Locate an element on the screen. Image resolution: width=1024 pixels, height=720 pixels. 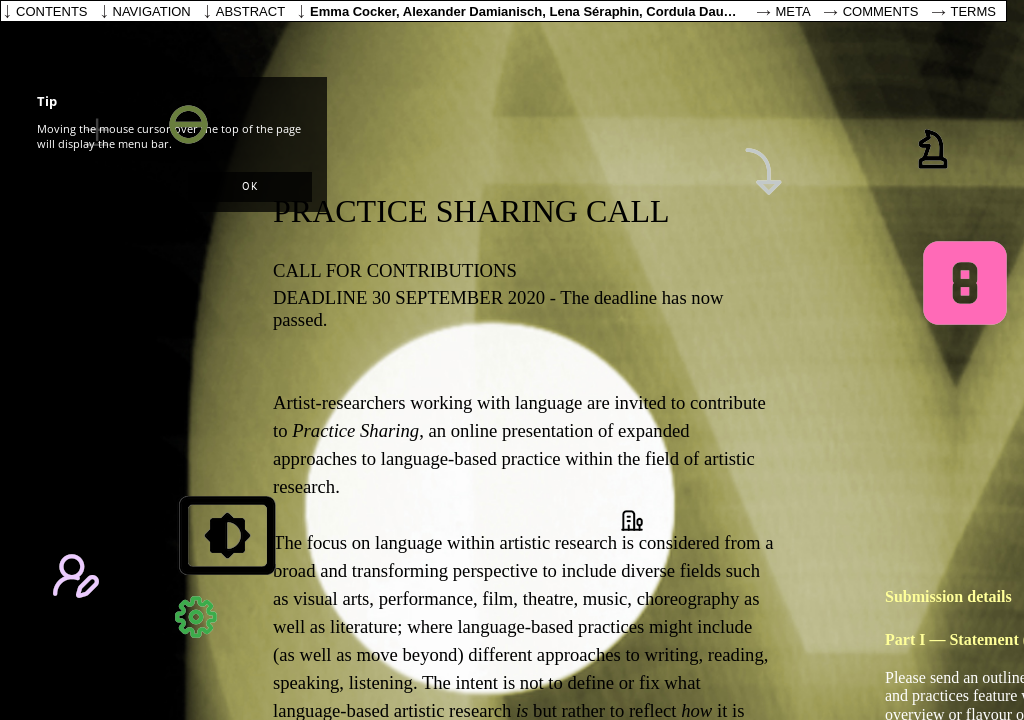
access app settings is located at coordinates (196, 617).